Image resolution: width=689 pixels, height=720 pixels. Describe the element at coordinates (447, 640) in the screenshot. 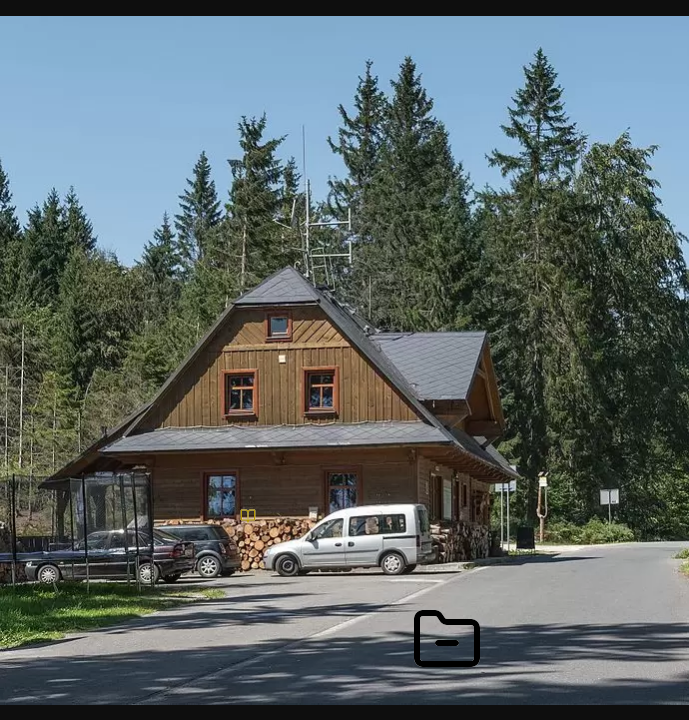

I see `remove a folder` at that location.